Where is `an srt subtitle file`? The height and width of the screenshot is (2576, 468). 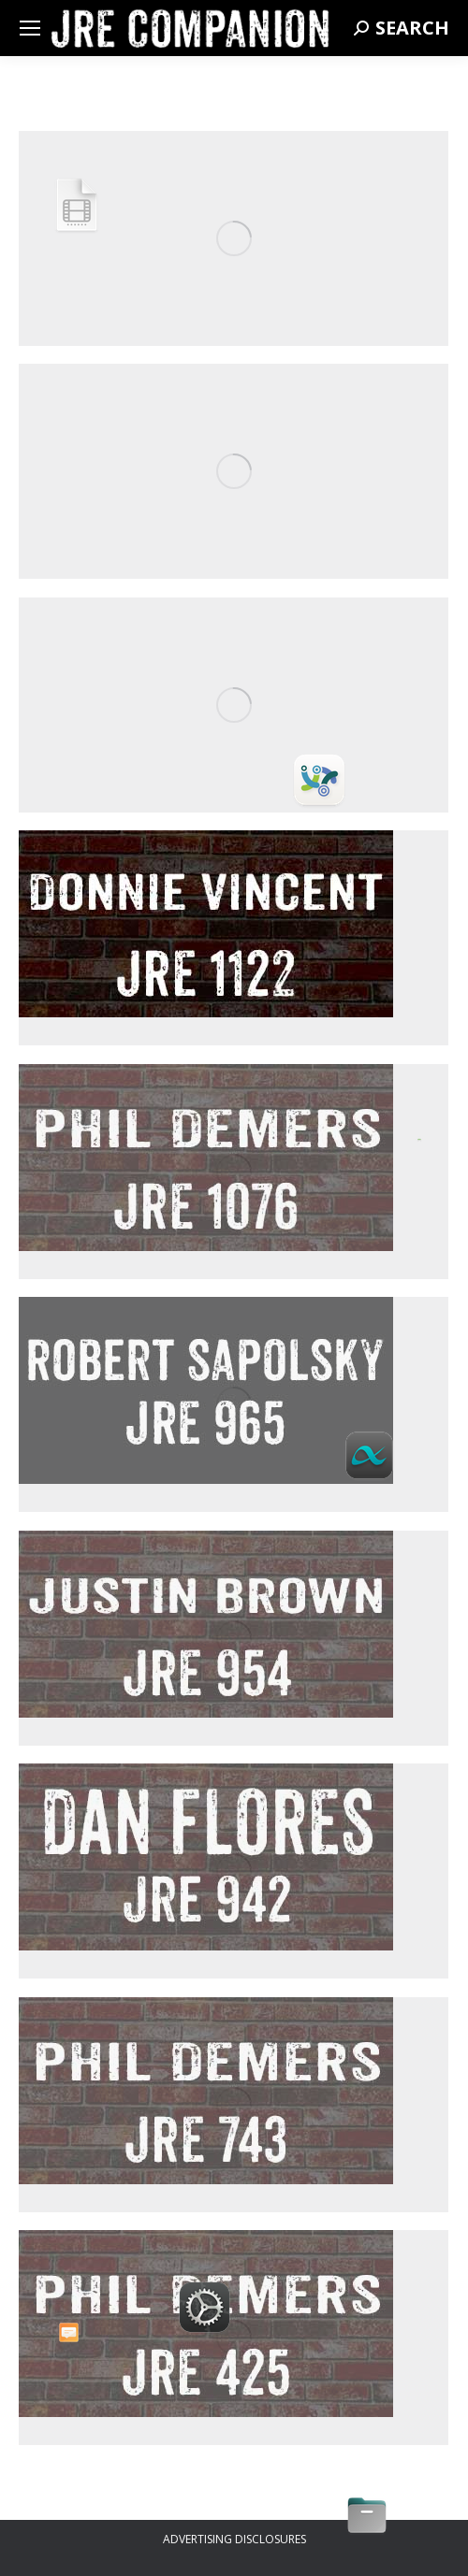 an srt subtitle file is located at coordinates (77, 206).